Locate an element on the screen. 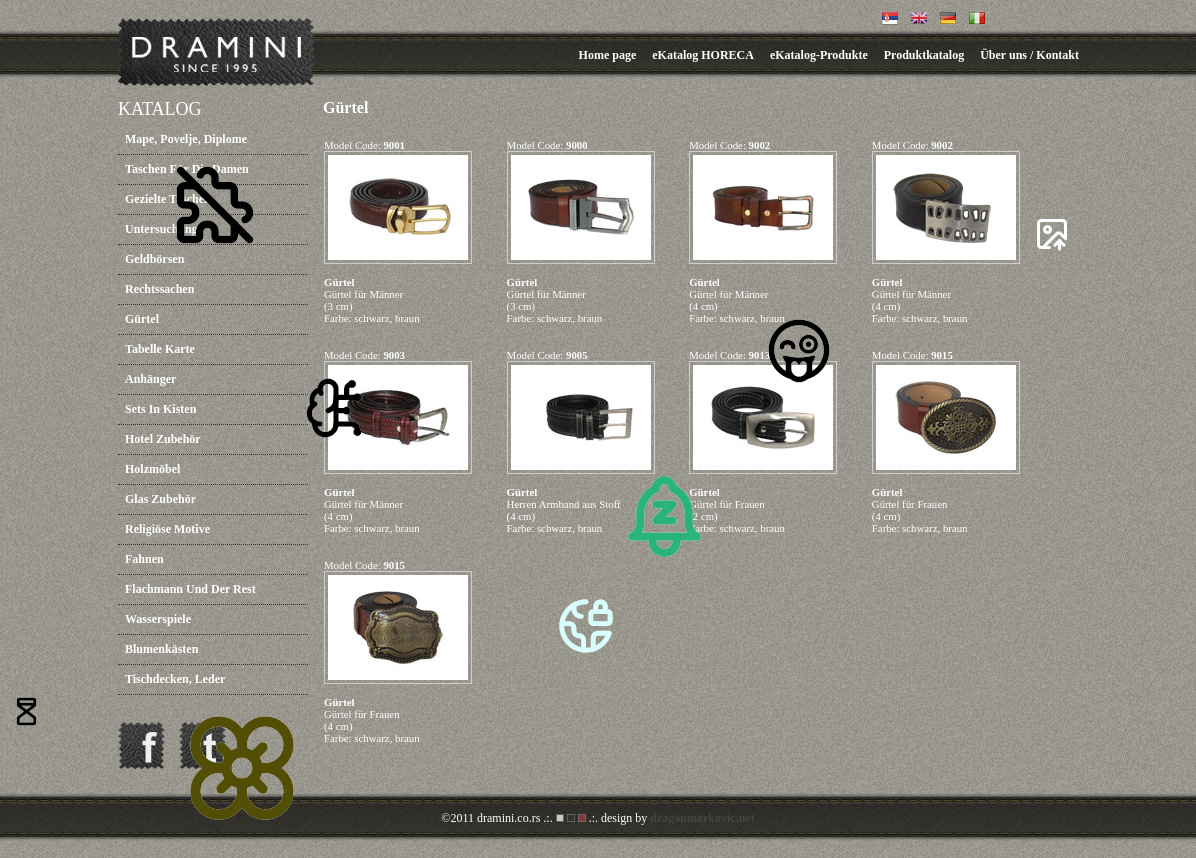 This screenshot has width=1196, height=858. access AI or machine learning features is located at coordinates (336, 408).